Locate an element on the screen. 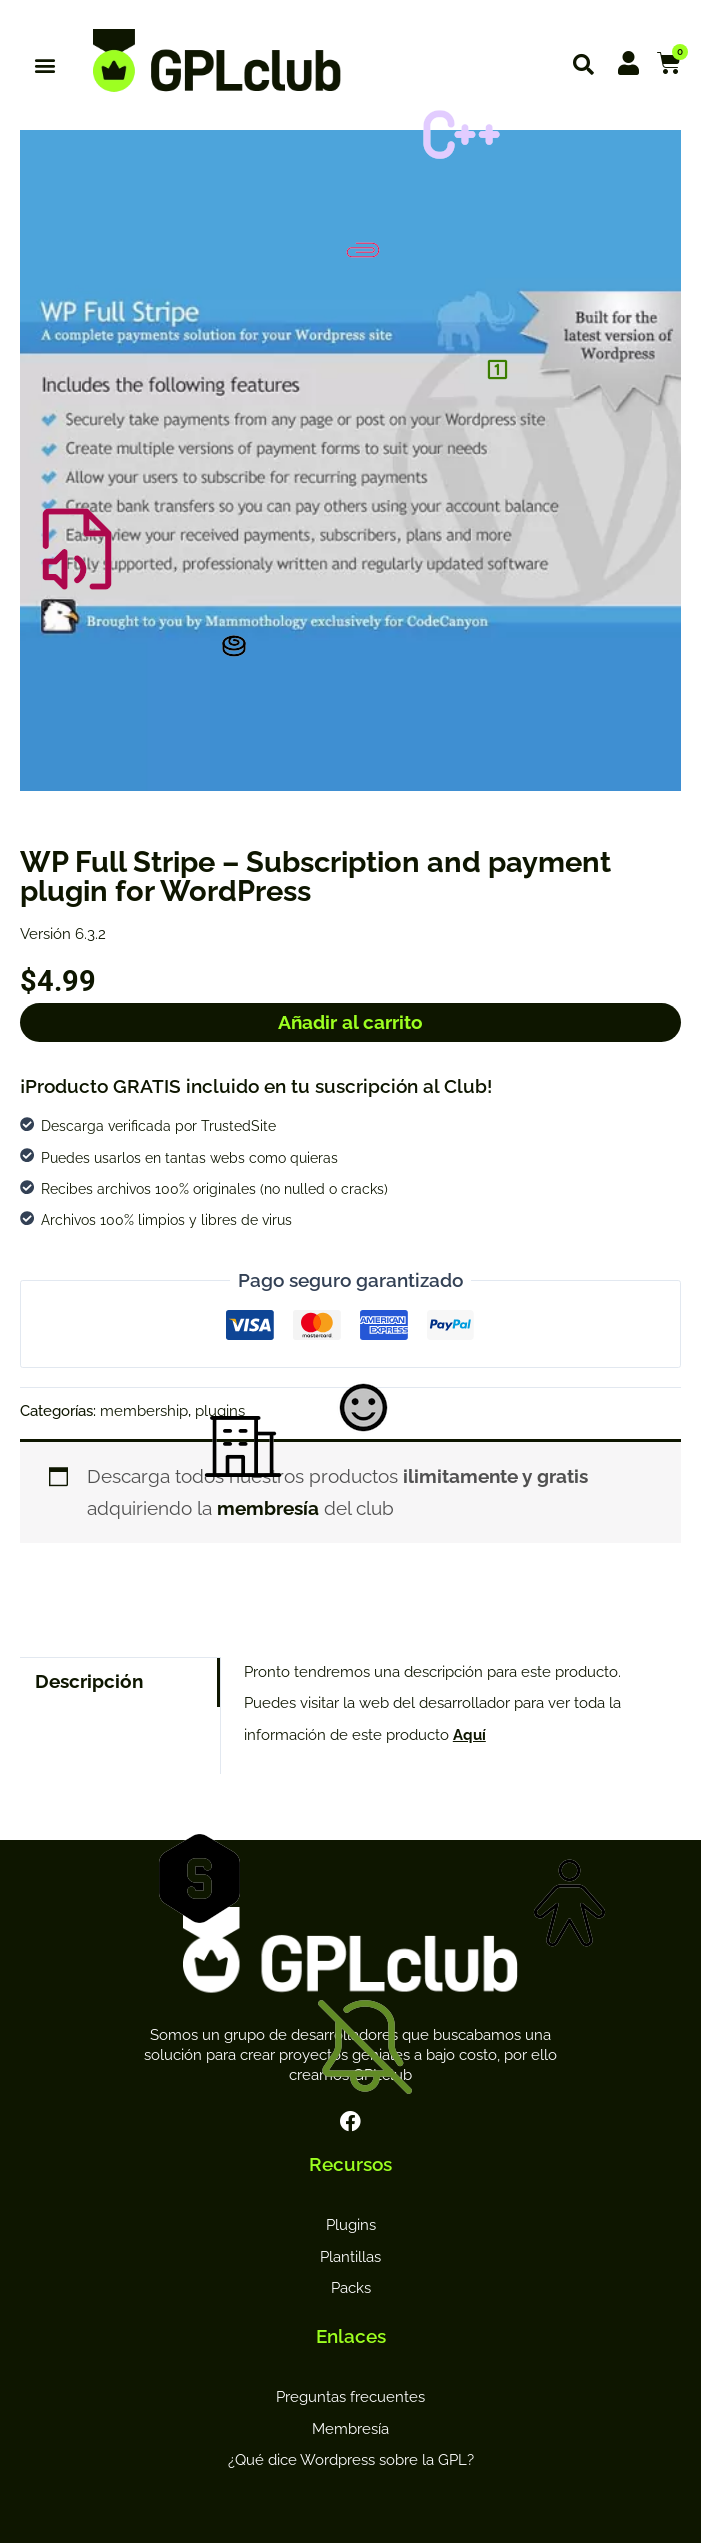  view office or workplace location is located at coordinates (240, 1446).